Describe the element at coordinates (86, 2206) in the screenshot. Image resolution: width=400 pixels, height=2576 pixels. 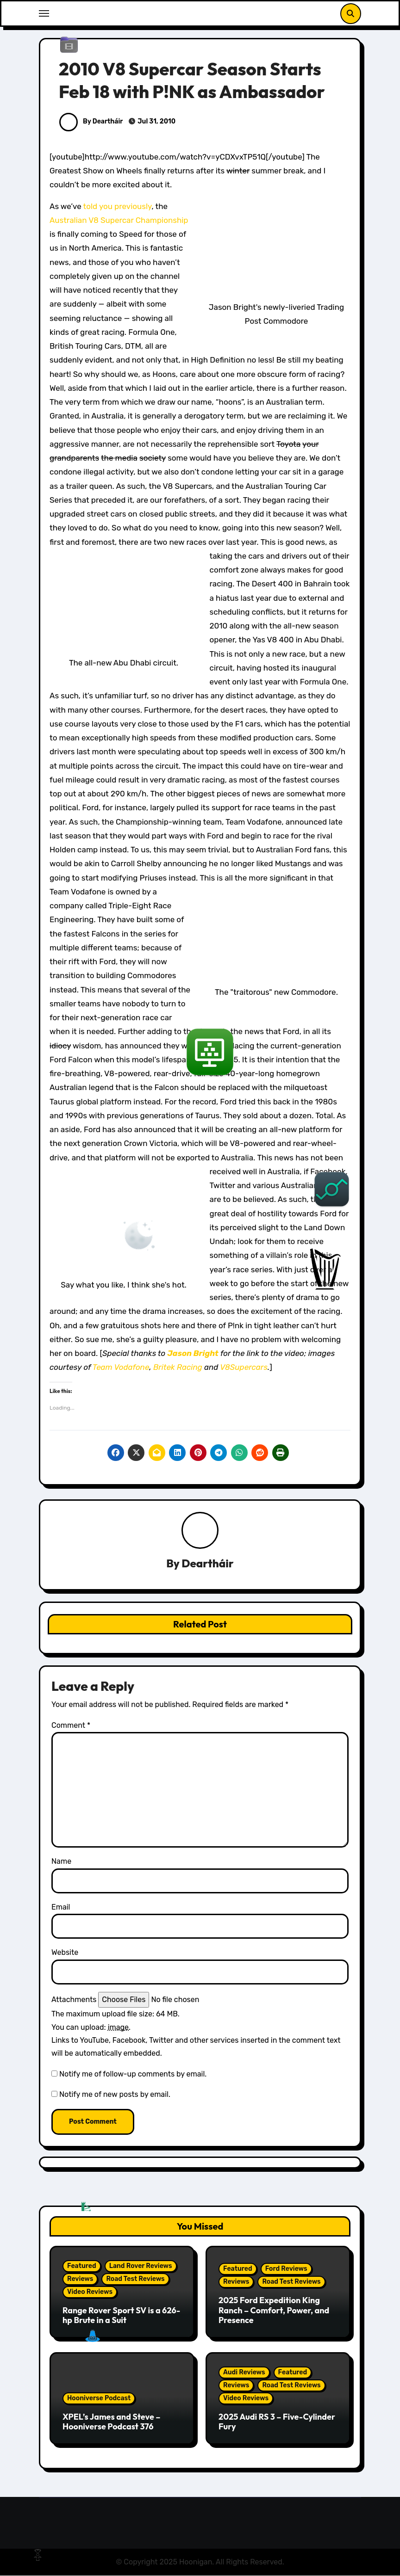
I see `access castle or fortress features in a game` at that location.